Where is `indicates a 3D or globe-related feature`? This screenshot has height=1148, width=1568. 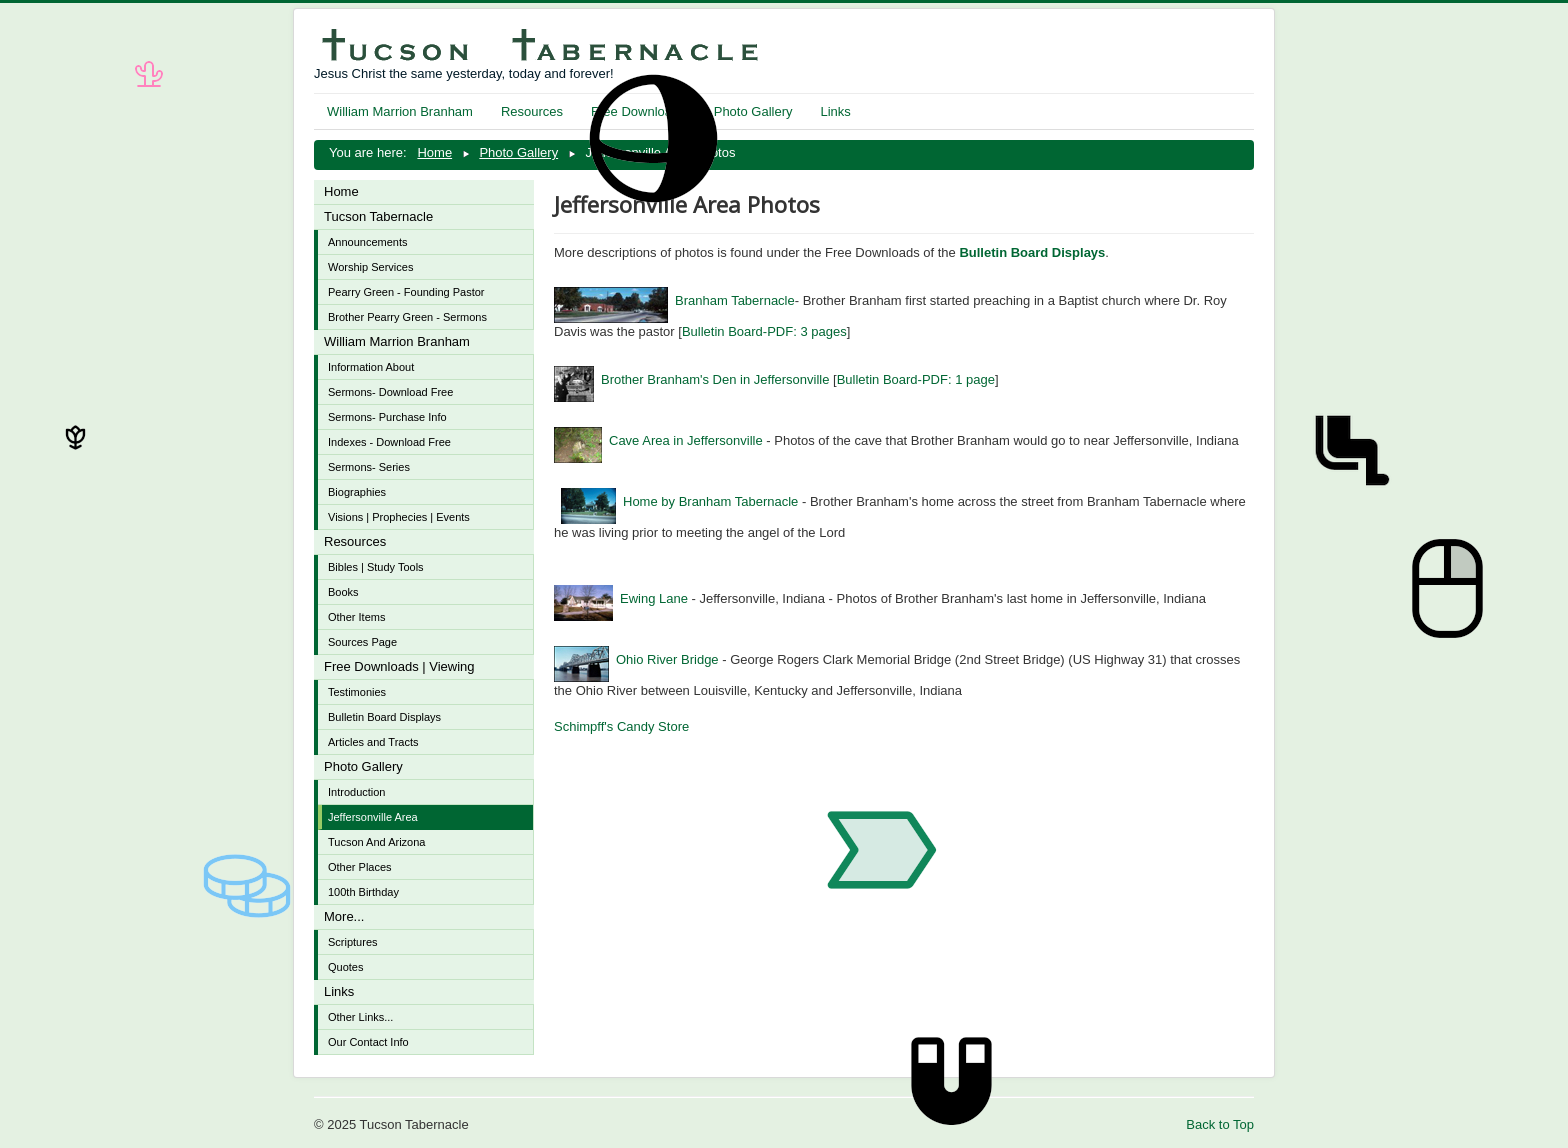
indicates a 3D or globe-related feature is located at coordinates (653, 138).